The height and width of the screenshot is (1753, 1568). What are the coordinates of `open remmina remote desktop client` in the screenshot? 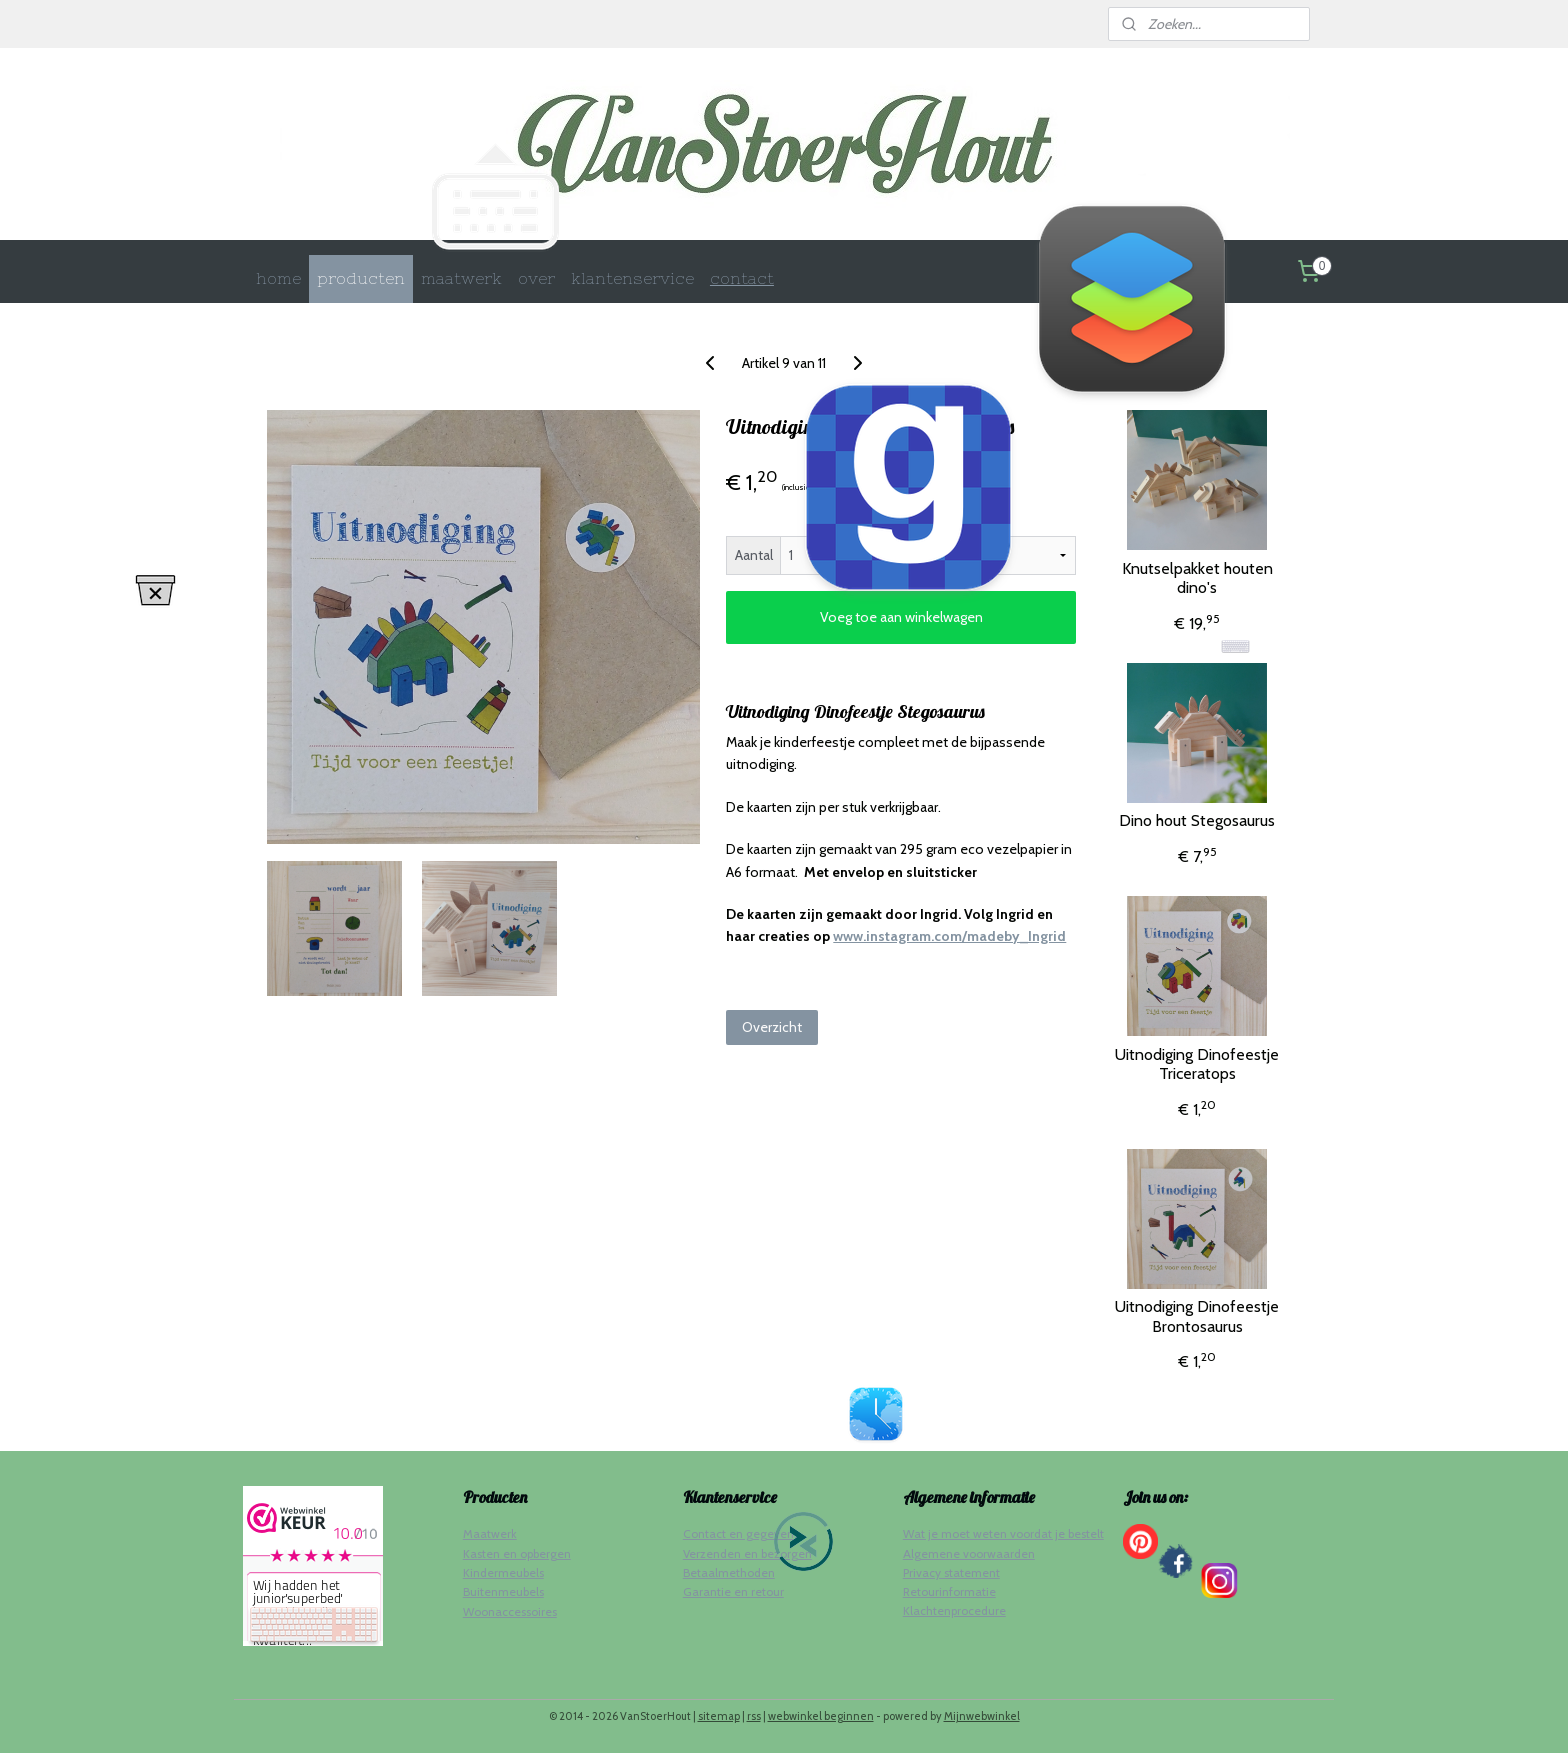 It's located at (803, 1541).